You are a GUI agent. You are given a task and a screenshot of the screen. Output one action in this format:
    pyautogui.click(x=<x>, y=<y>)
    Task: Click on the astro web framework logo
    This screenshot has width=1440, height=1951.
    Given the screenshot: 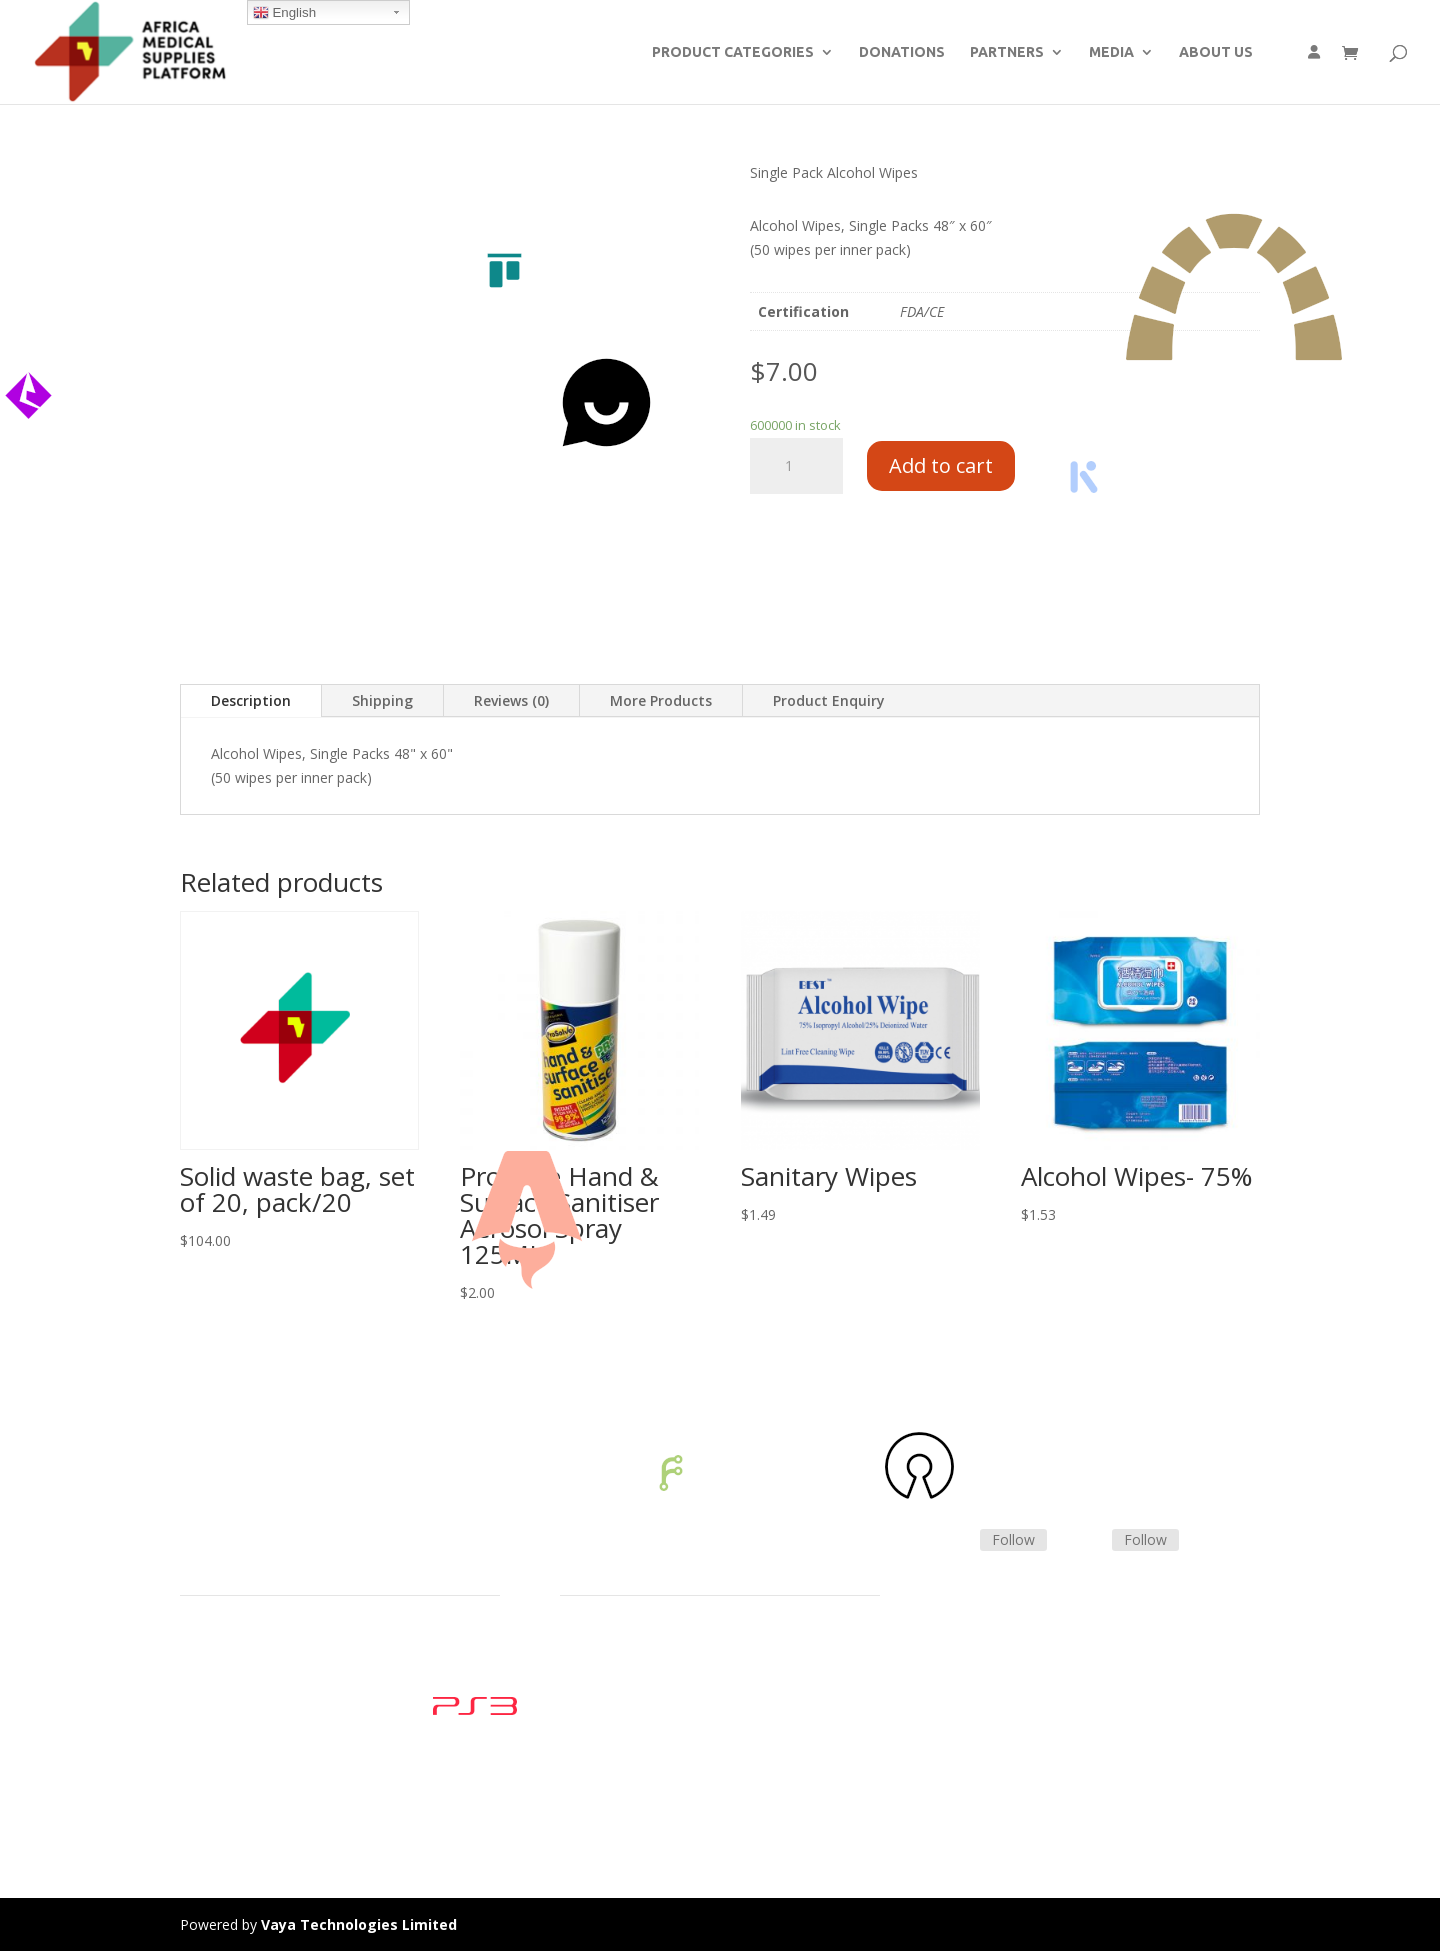 What is the action you would take?
    pyautogui.click(x=527, y=1220)
    